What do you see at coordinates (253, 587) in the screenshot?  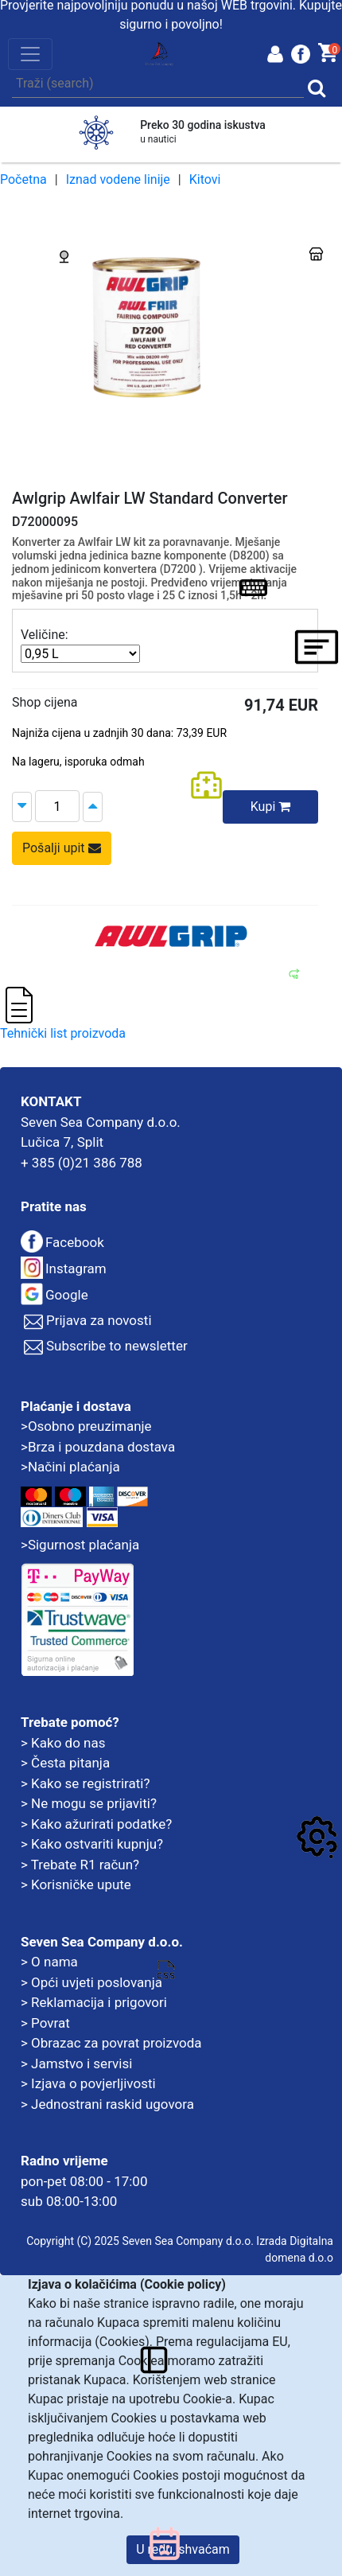 I see `open the on-screen keyboard` at bounding box center [253, 587].